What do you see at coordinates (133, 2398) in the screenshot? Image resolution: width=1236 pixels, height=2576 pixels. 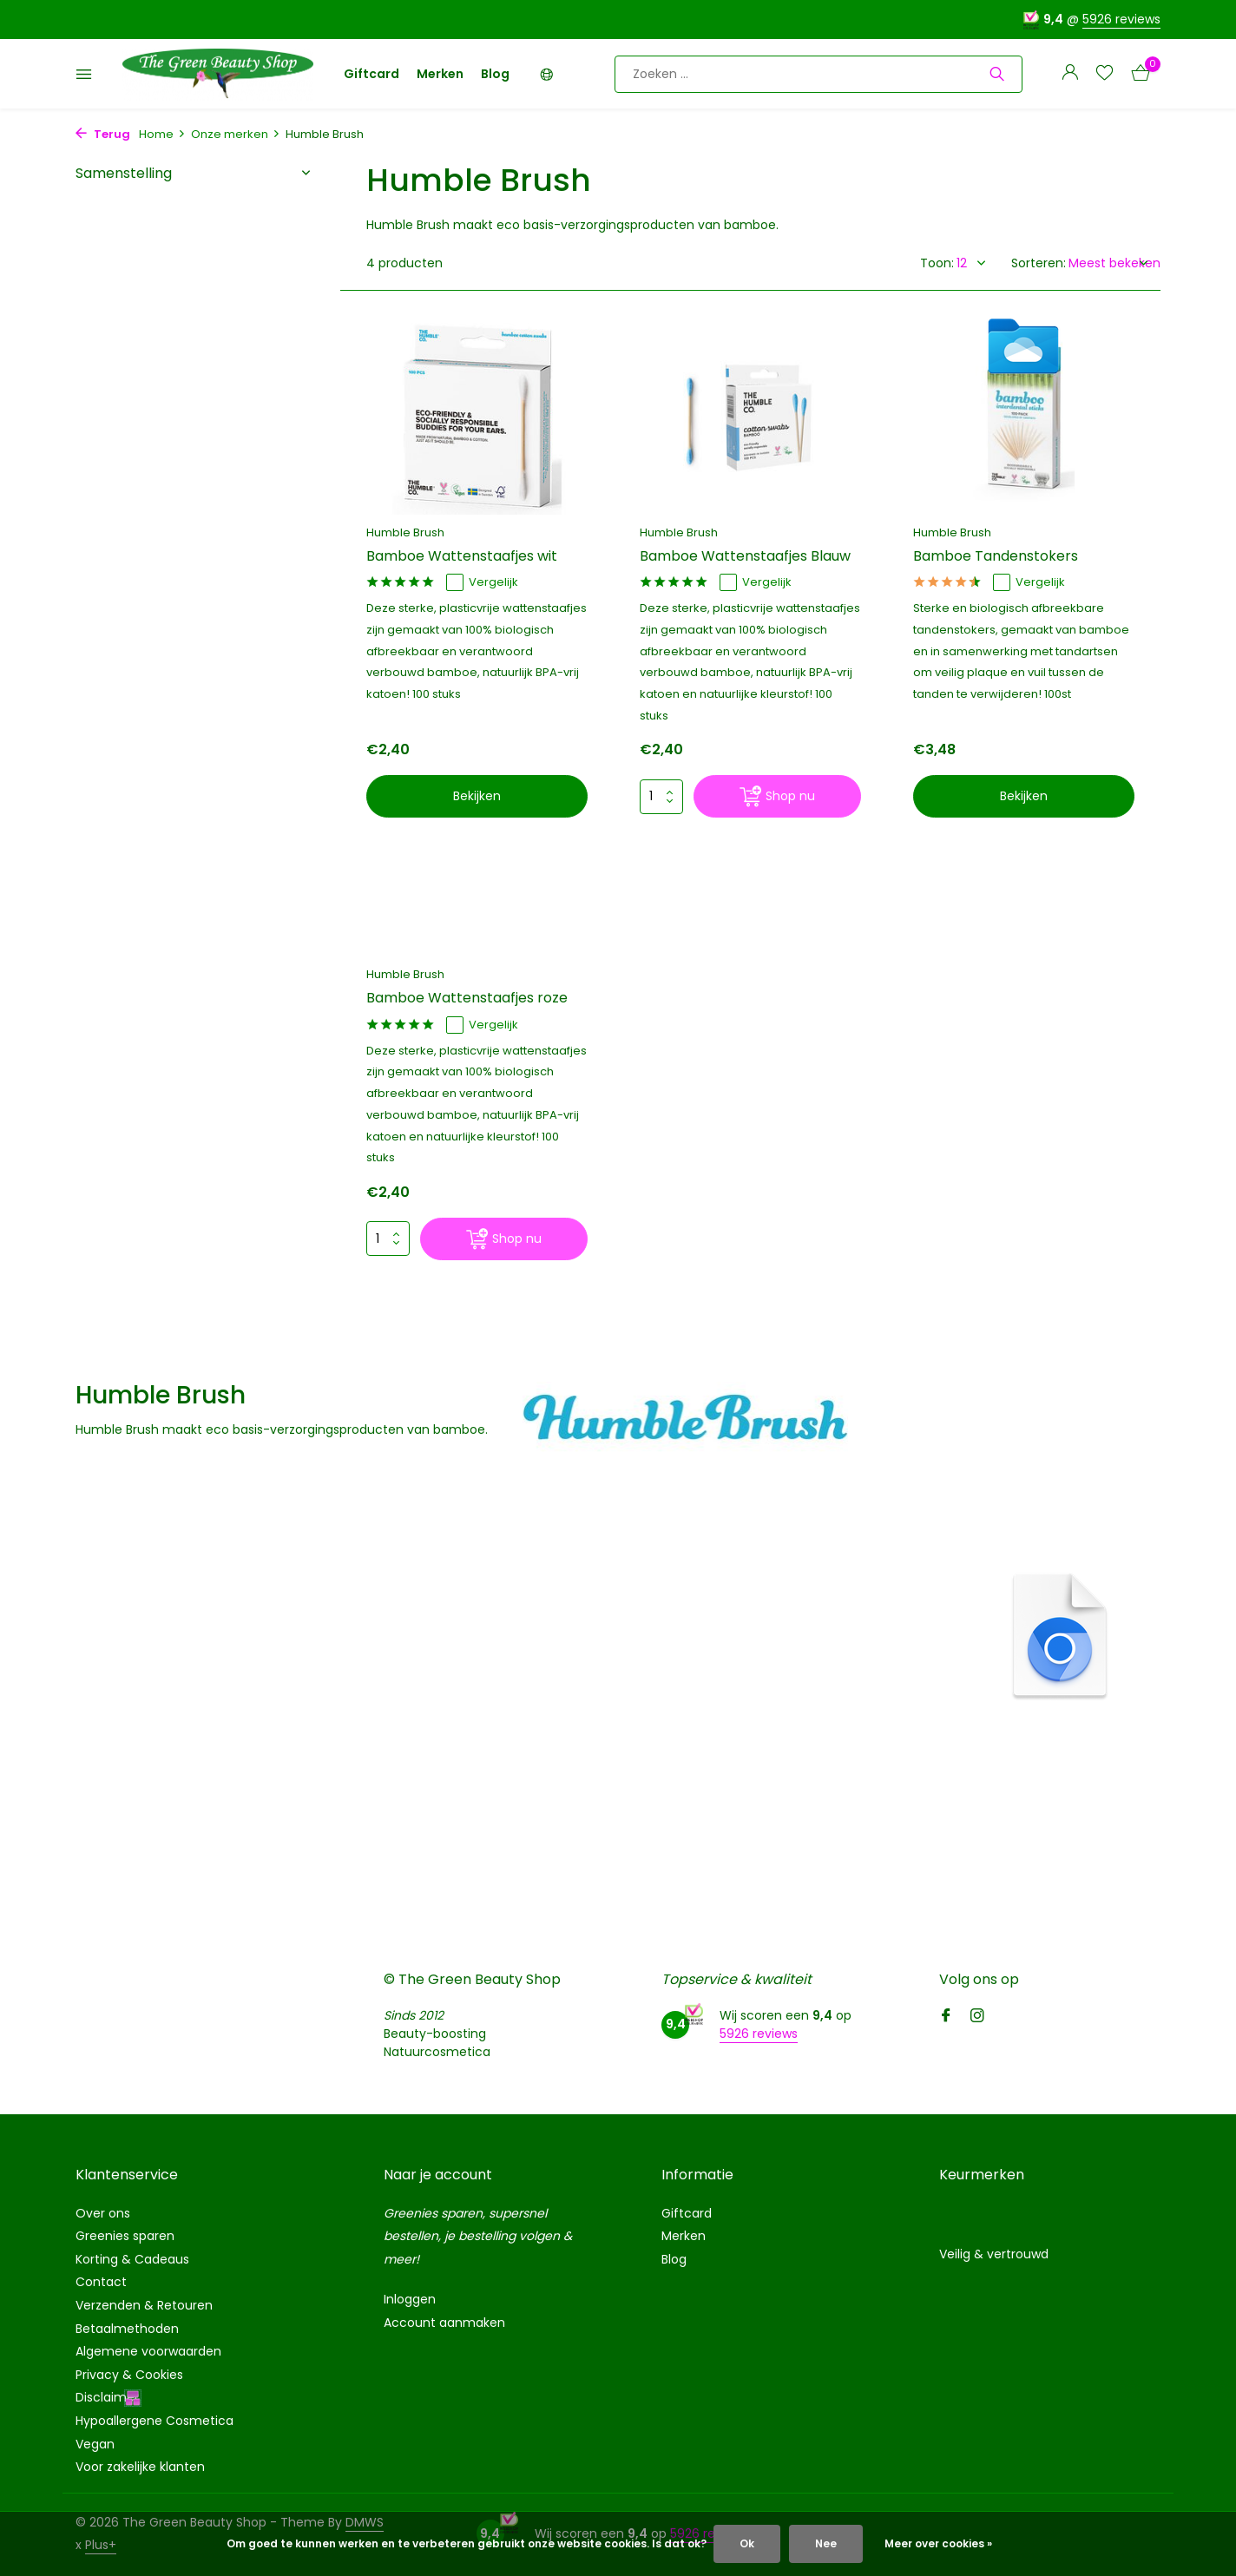 I see `select all items in the current view` at bounding box center [133, 2398].